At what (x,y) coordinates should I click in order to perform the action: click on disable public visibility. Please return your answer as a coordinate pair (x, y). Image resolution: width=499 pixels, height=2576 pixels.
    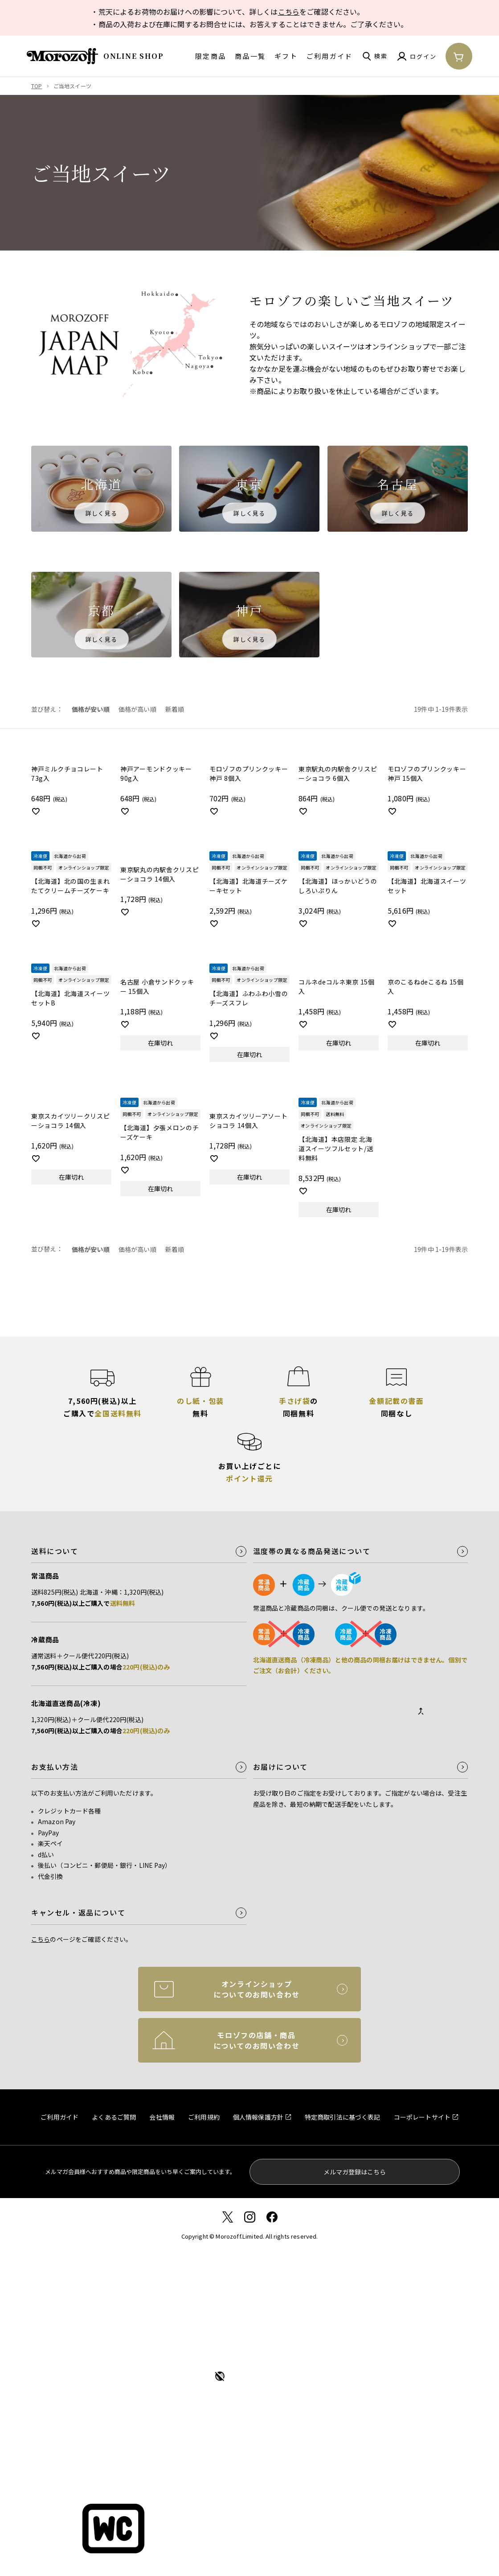
    Looking at the image, I should click on (220, 2376).